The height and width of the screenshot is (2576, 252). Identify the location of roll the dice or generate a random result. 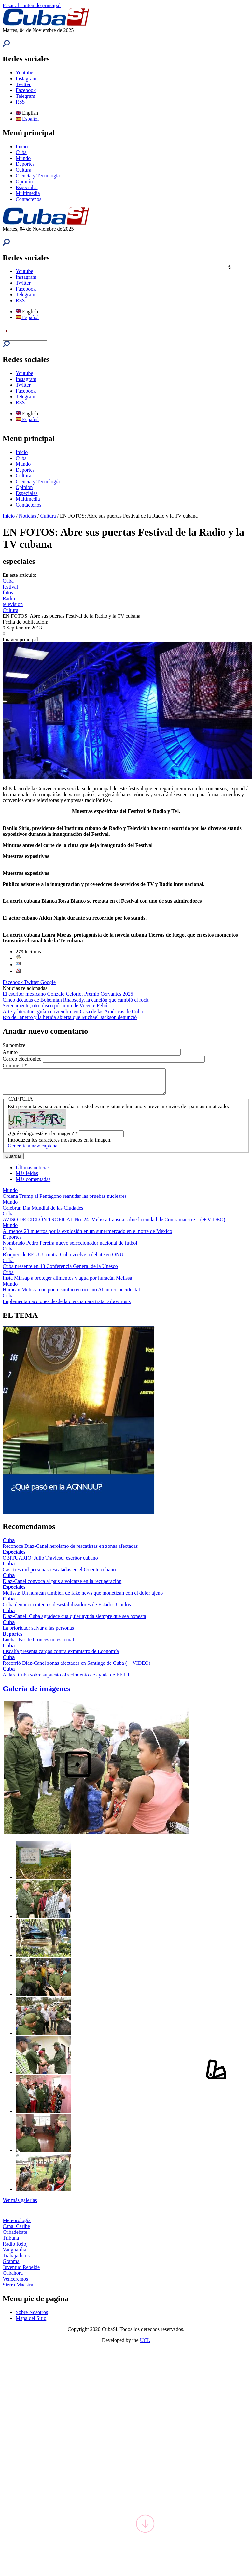
(77, 1764).